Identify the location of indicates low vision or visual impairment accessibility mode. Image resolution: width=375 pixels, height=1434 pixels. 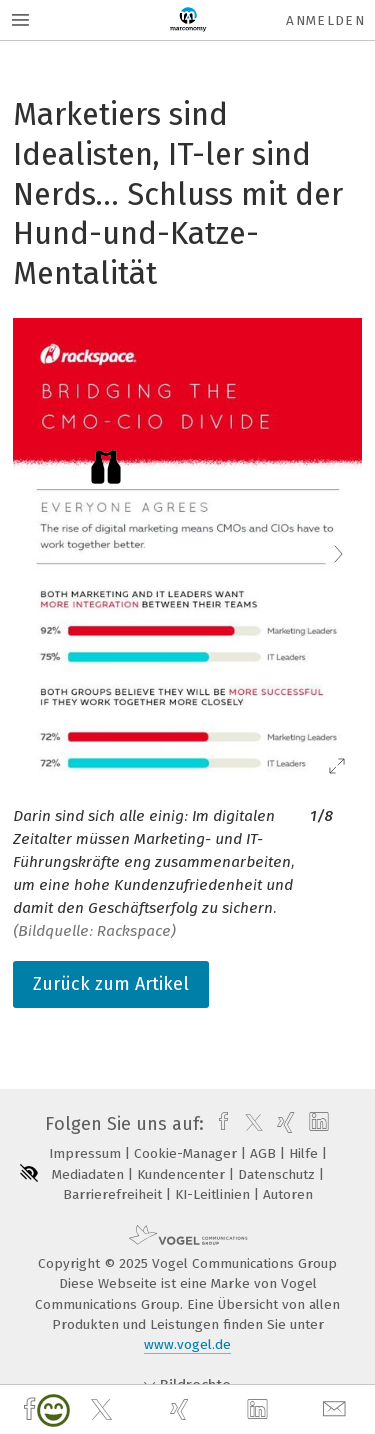
(29, 1173).